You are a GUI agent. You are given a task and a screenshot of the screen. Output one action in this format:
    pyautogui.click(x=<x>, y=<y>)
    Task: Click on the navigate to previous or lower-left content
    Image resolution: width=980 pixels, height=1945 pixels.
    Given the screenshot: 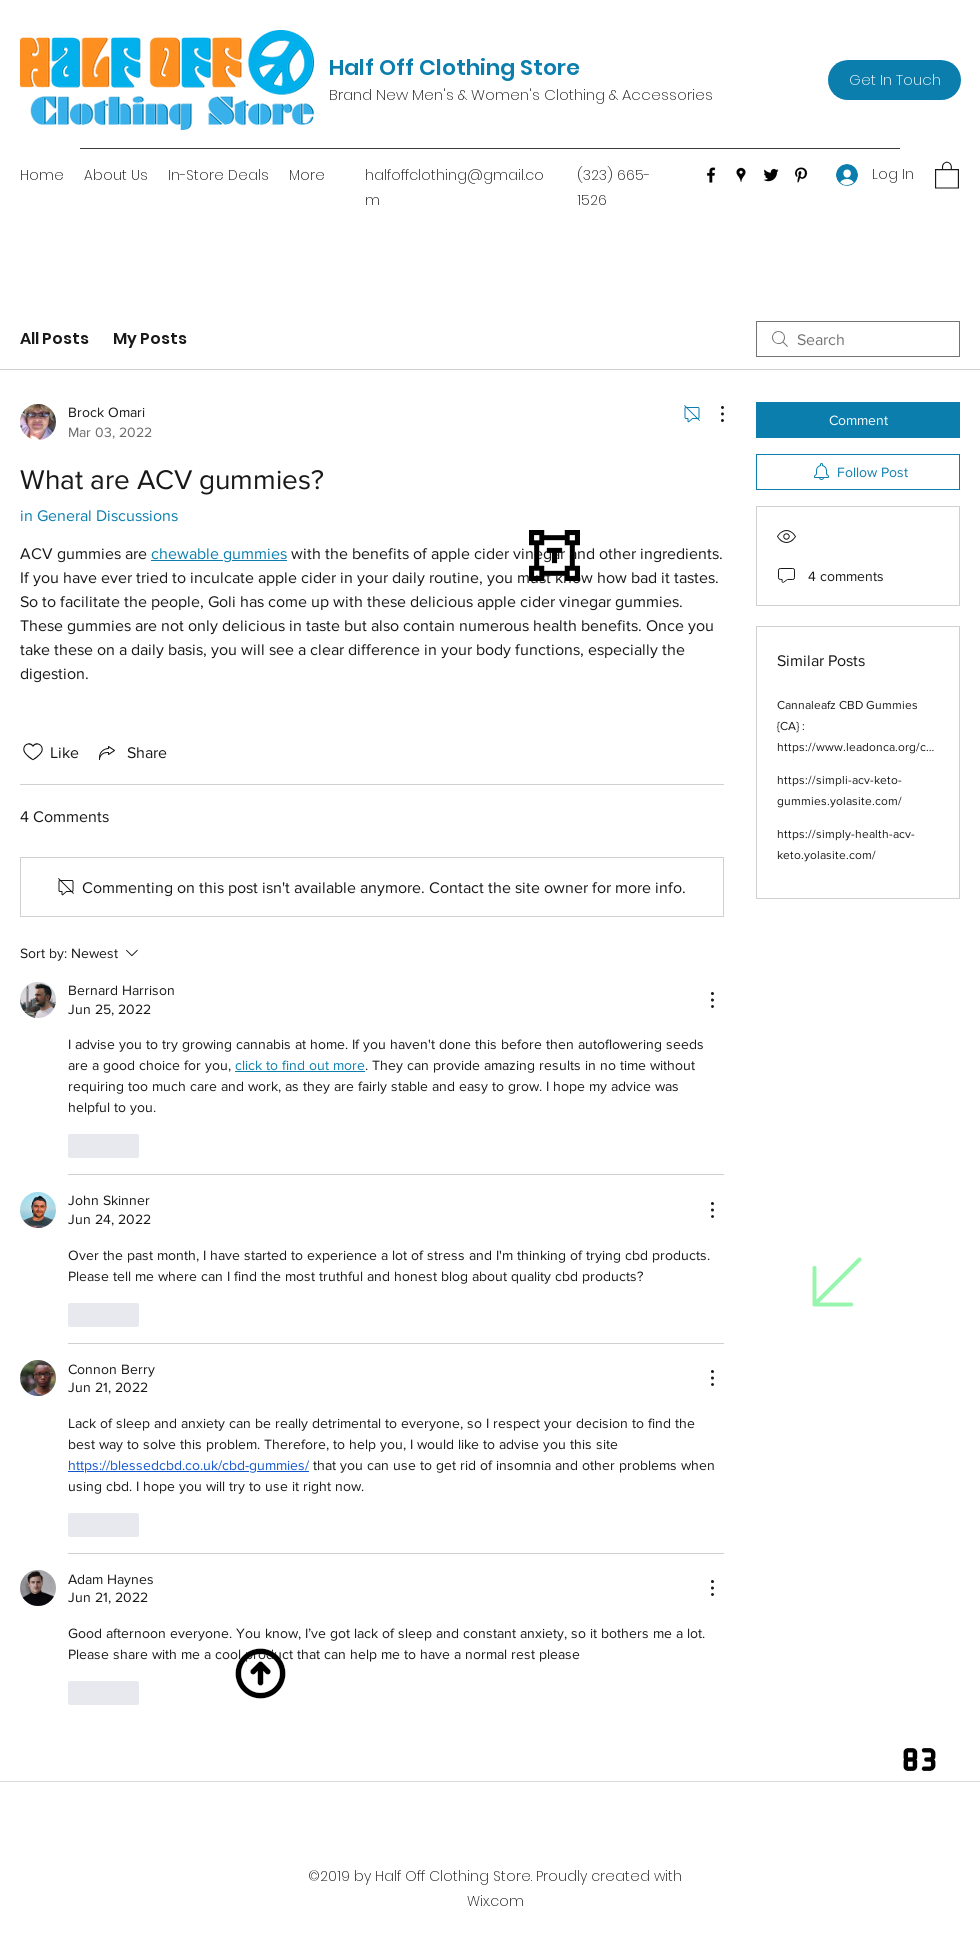 What is the action you would take?
    pyautogui.click(x=837, y=1282)
    